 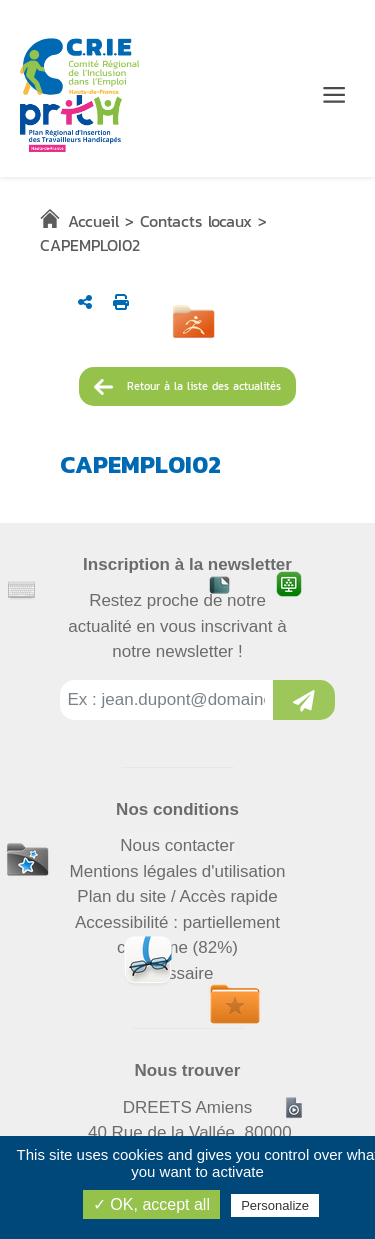 I want to click on bluetooth keyboard connected, so click(x=21, y=586).